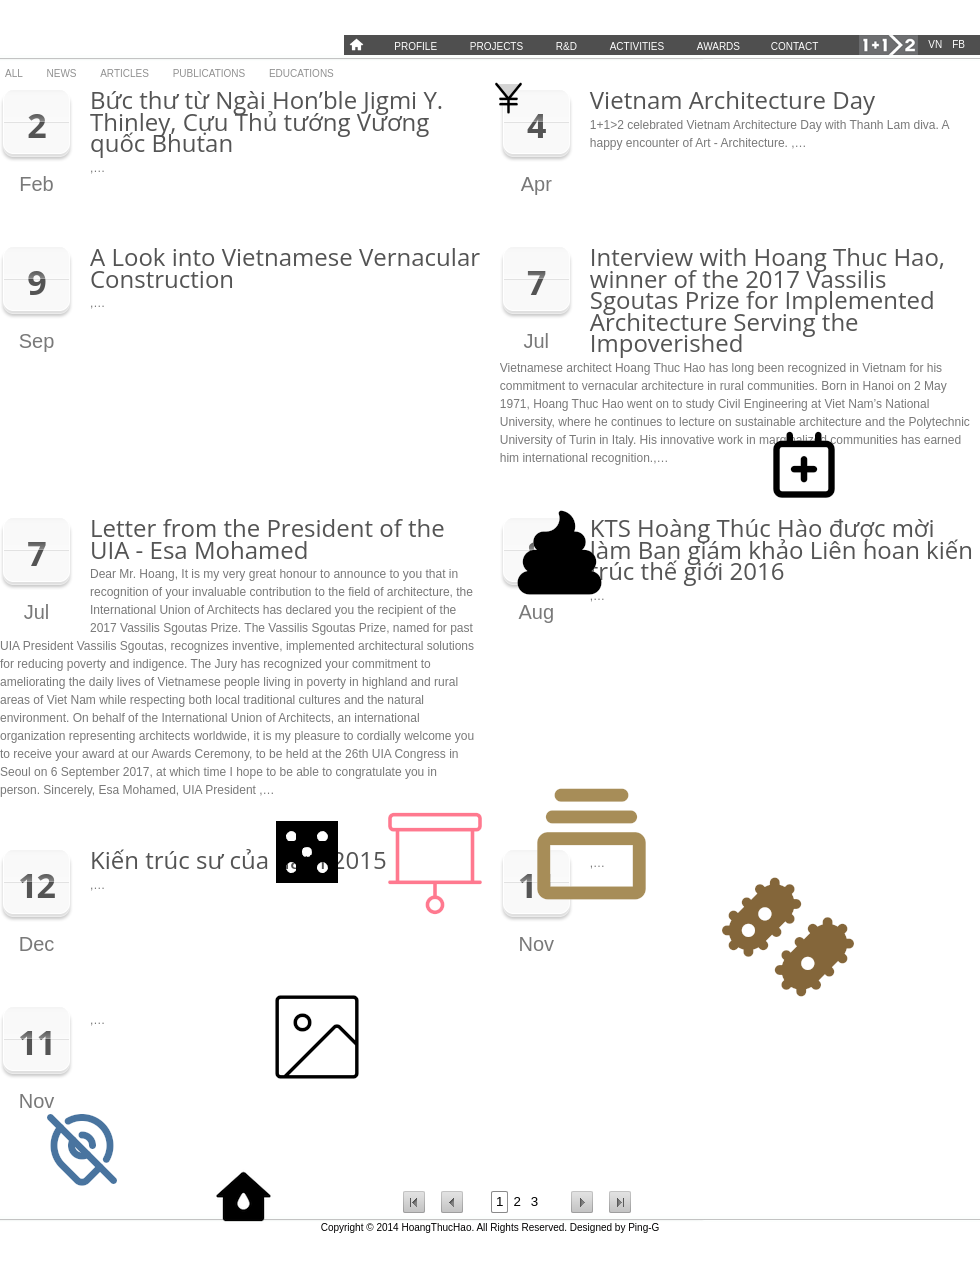 The width and height of the screenshot is (980, 1268). What do you see at coordinates (307, 852) in the screenshot?
I see `access casino or gambling games` at bounding box center [307, 852].